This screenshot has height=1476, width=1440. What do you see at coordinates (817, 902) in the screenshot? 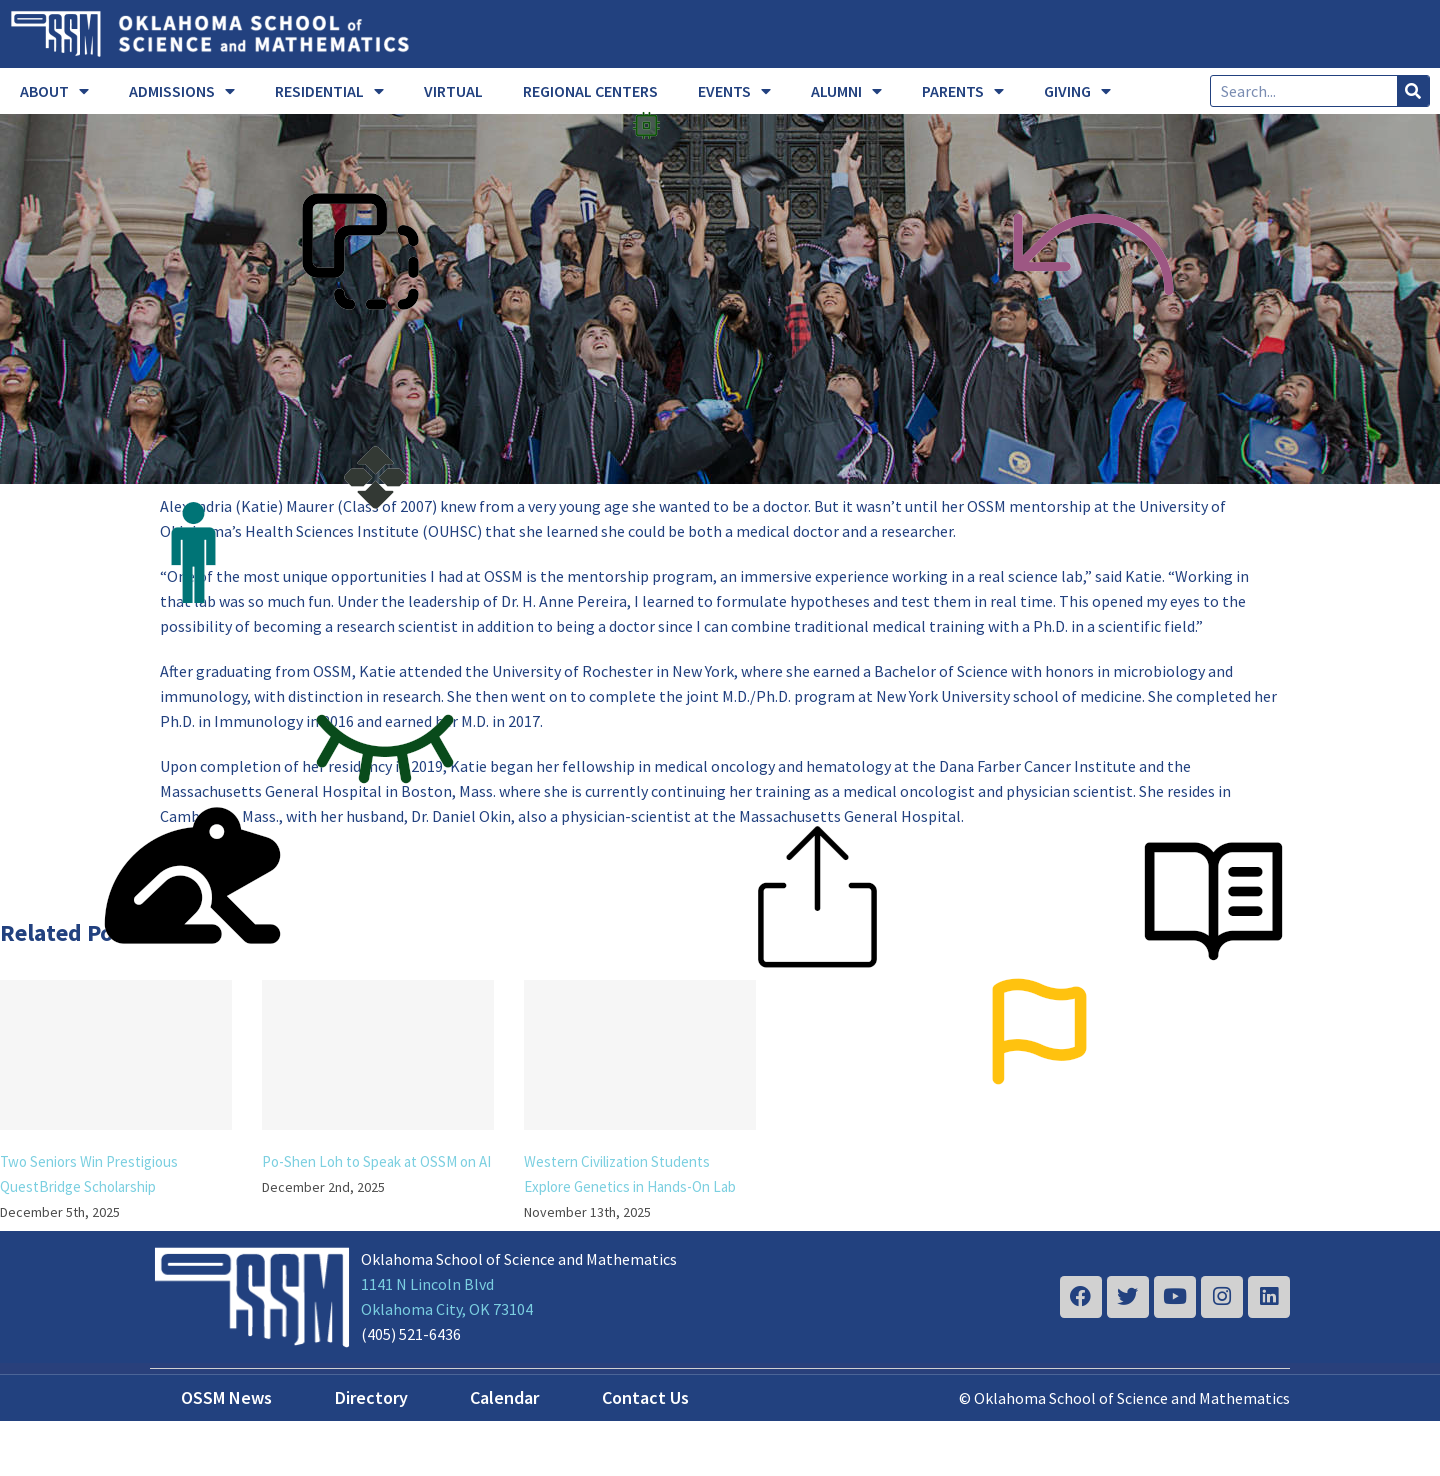
I see `export or share content to another app` at bounding box center [817, 902].